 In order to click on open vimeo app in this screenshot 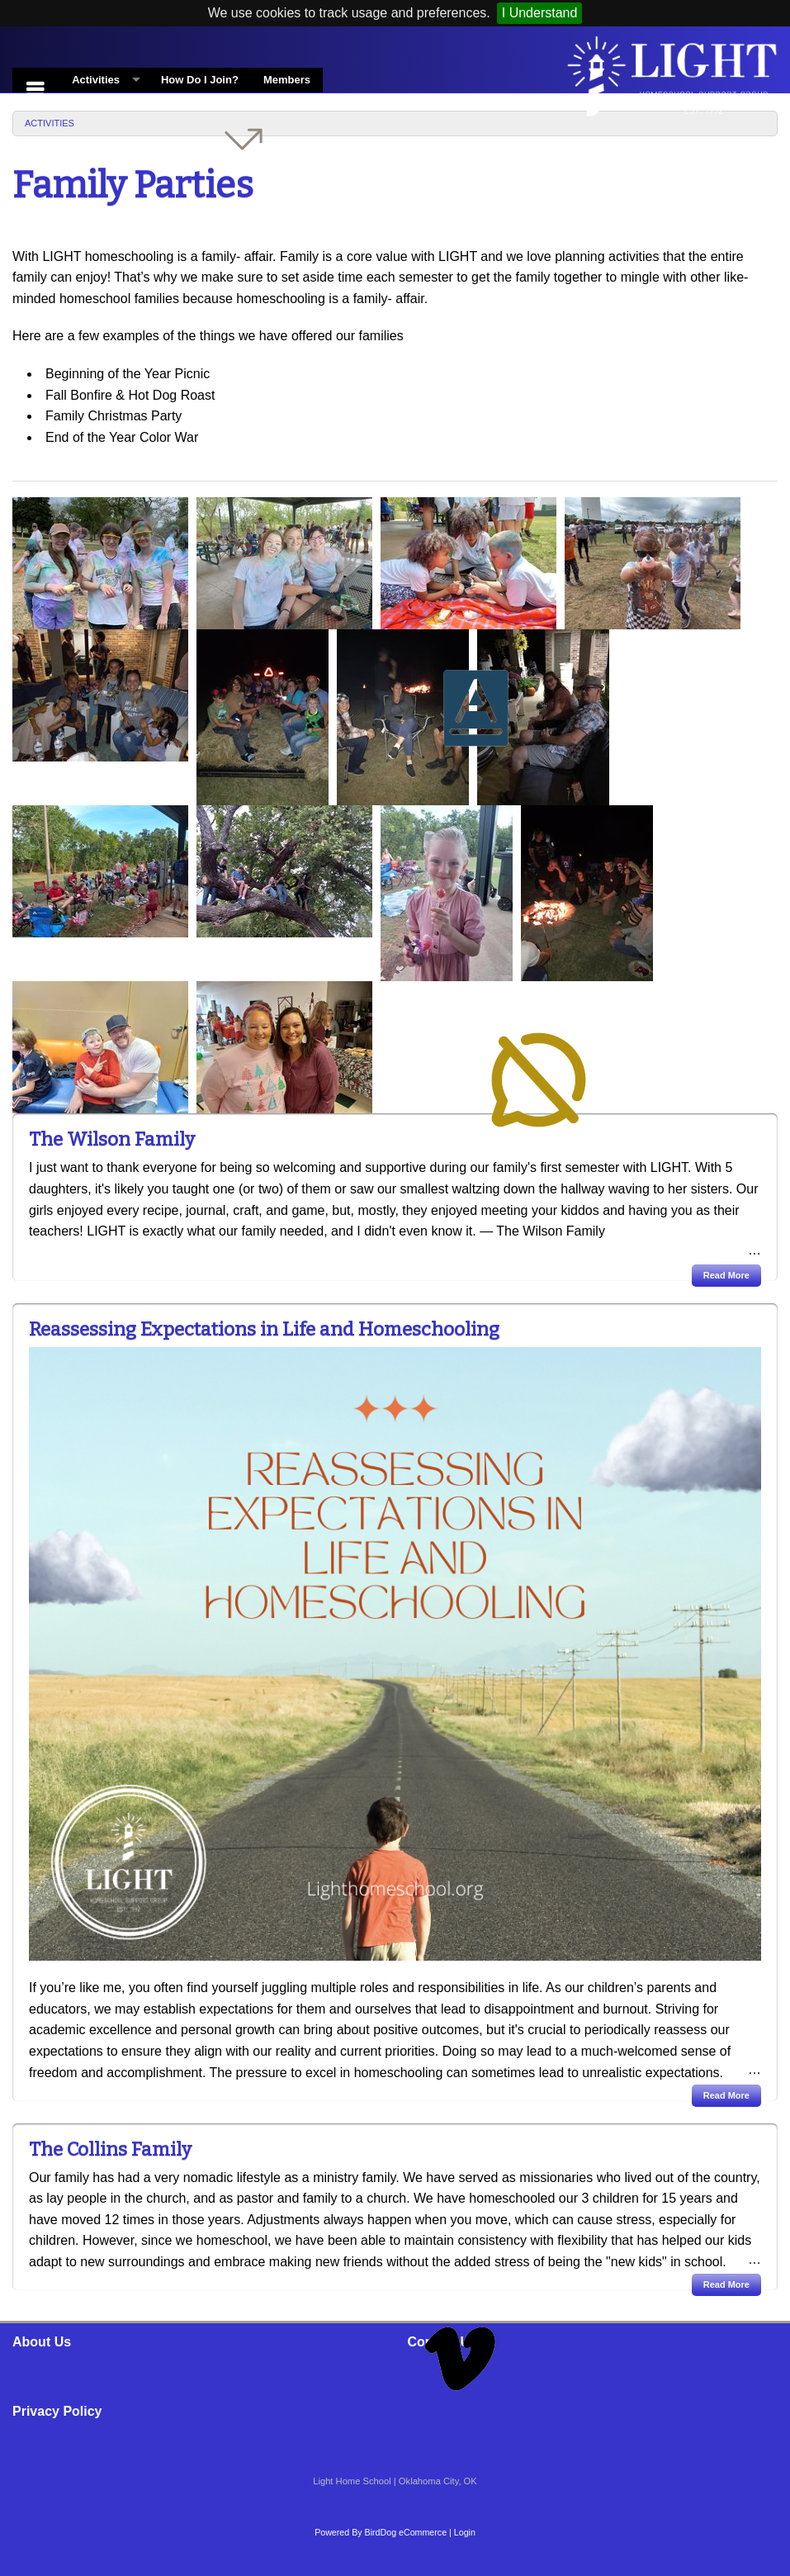, I will do `click(460, 2359)`.